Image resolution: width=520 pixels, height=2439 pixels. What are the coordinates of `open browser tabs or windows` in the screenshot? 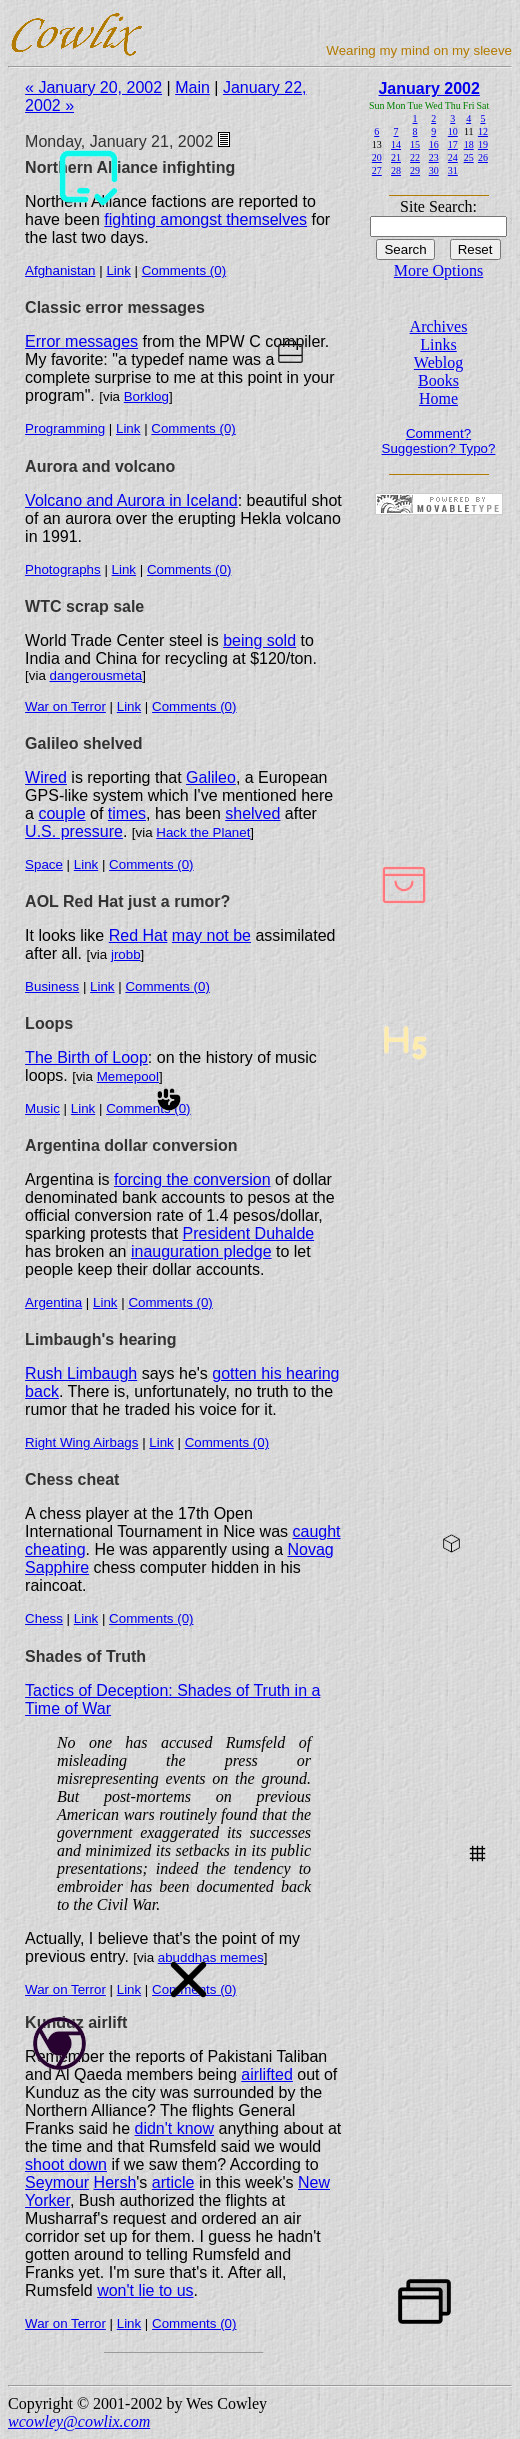 It's located at (424, 2301).